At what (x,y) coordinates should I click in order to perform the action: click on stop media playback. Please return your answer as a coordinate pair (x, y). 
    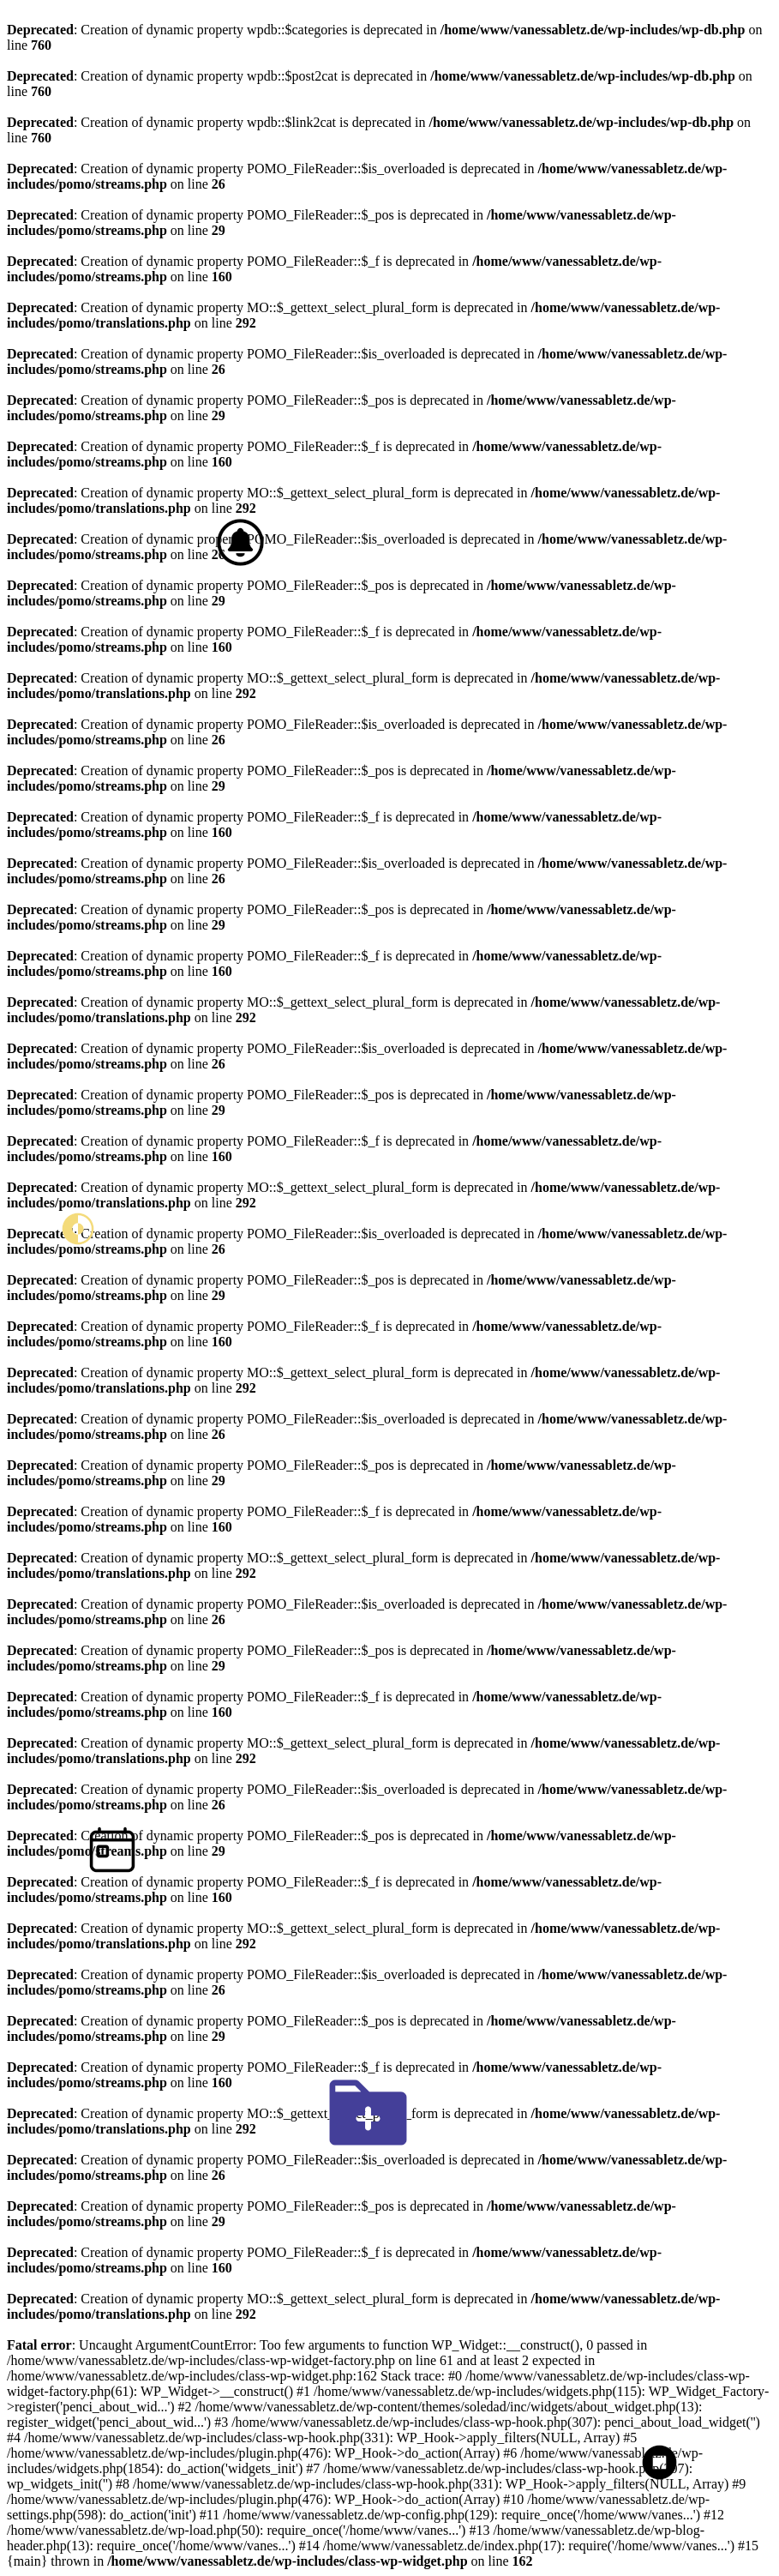
    Looking at the image, I should click on (659, 2462).